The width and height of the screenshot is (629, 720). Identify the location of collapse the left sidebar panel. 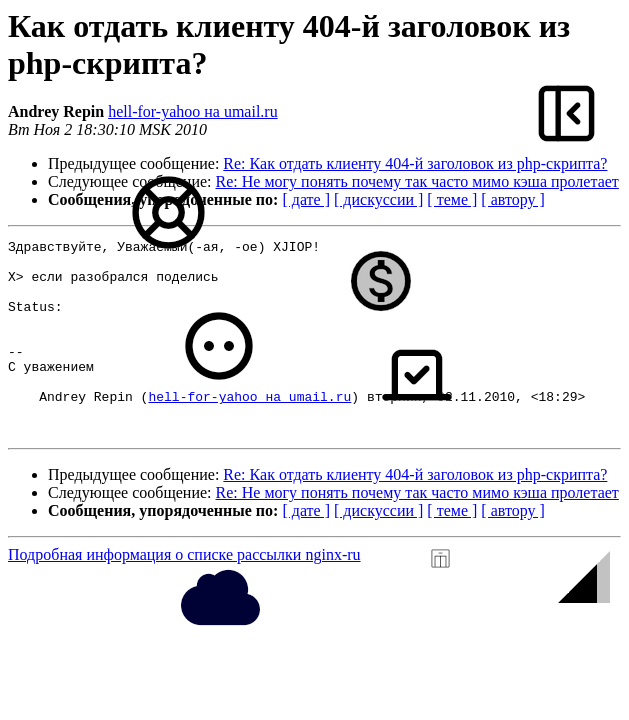
(566, 113).